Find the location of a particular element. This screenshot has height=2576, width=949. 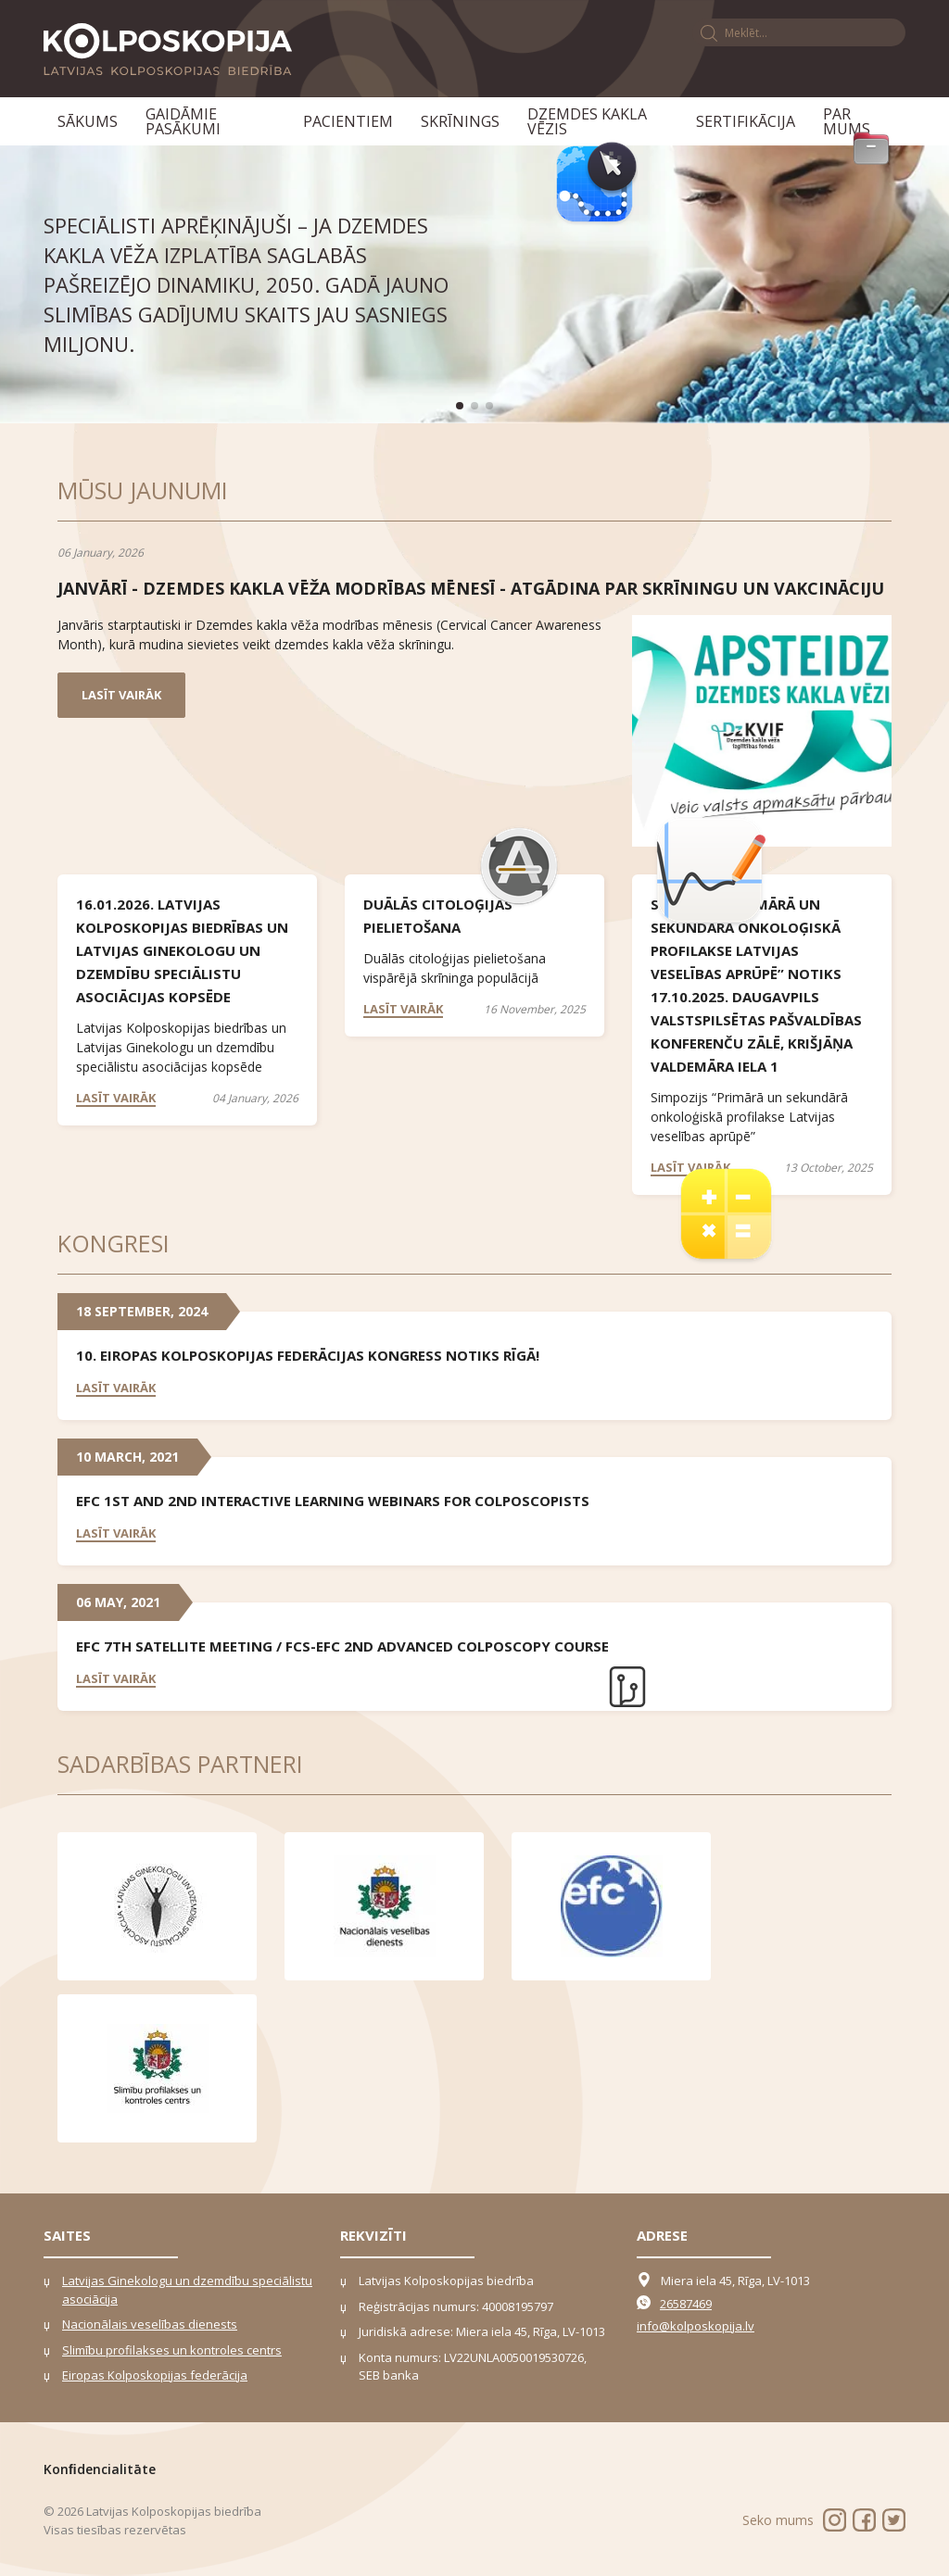

open plots graphing application is located at coordinates (709, 870).